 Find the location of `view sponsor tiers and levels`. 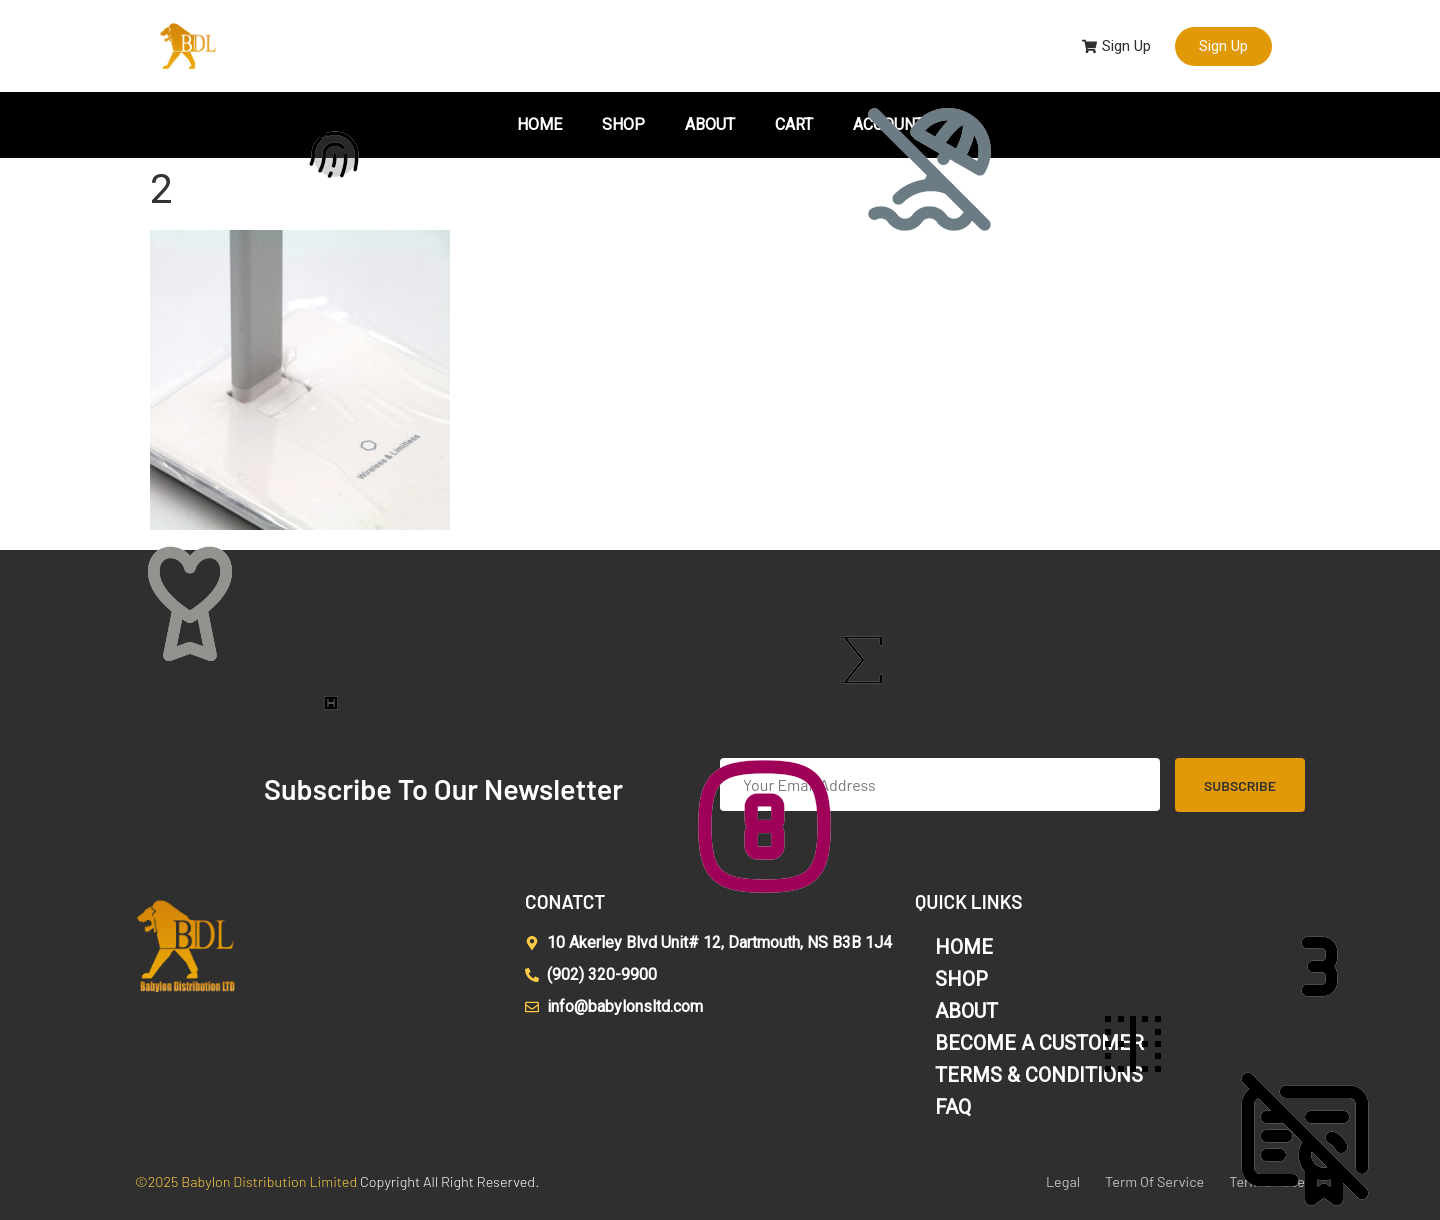

view sponsor tiers and levels is located at coordinates (190, 600).